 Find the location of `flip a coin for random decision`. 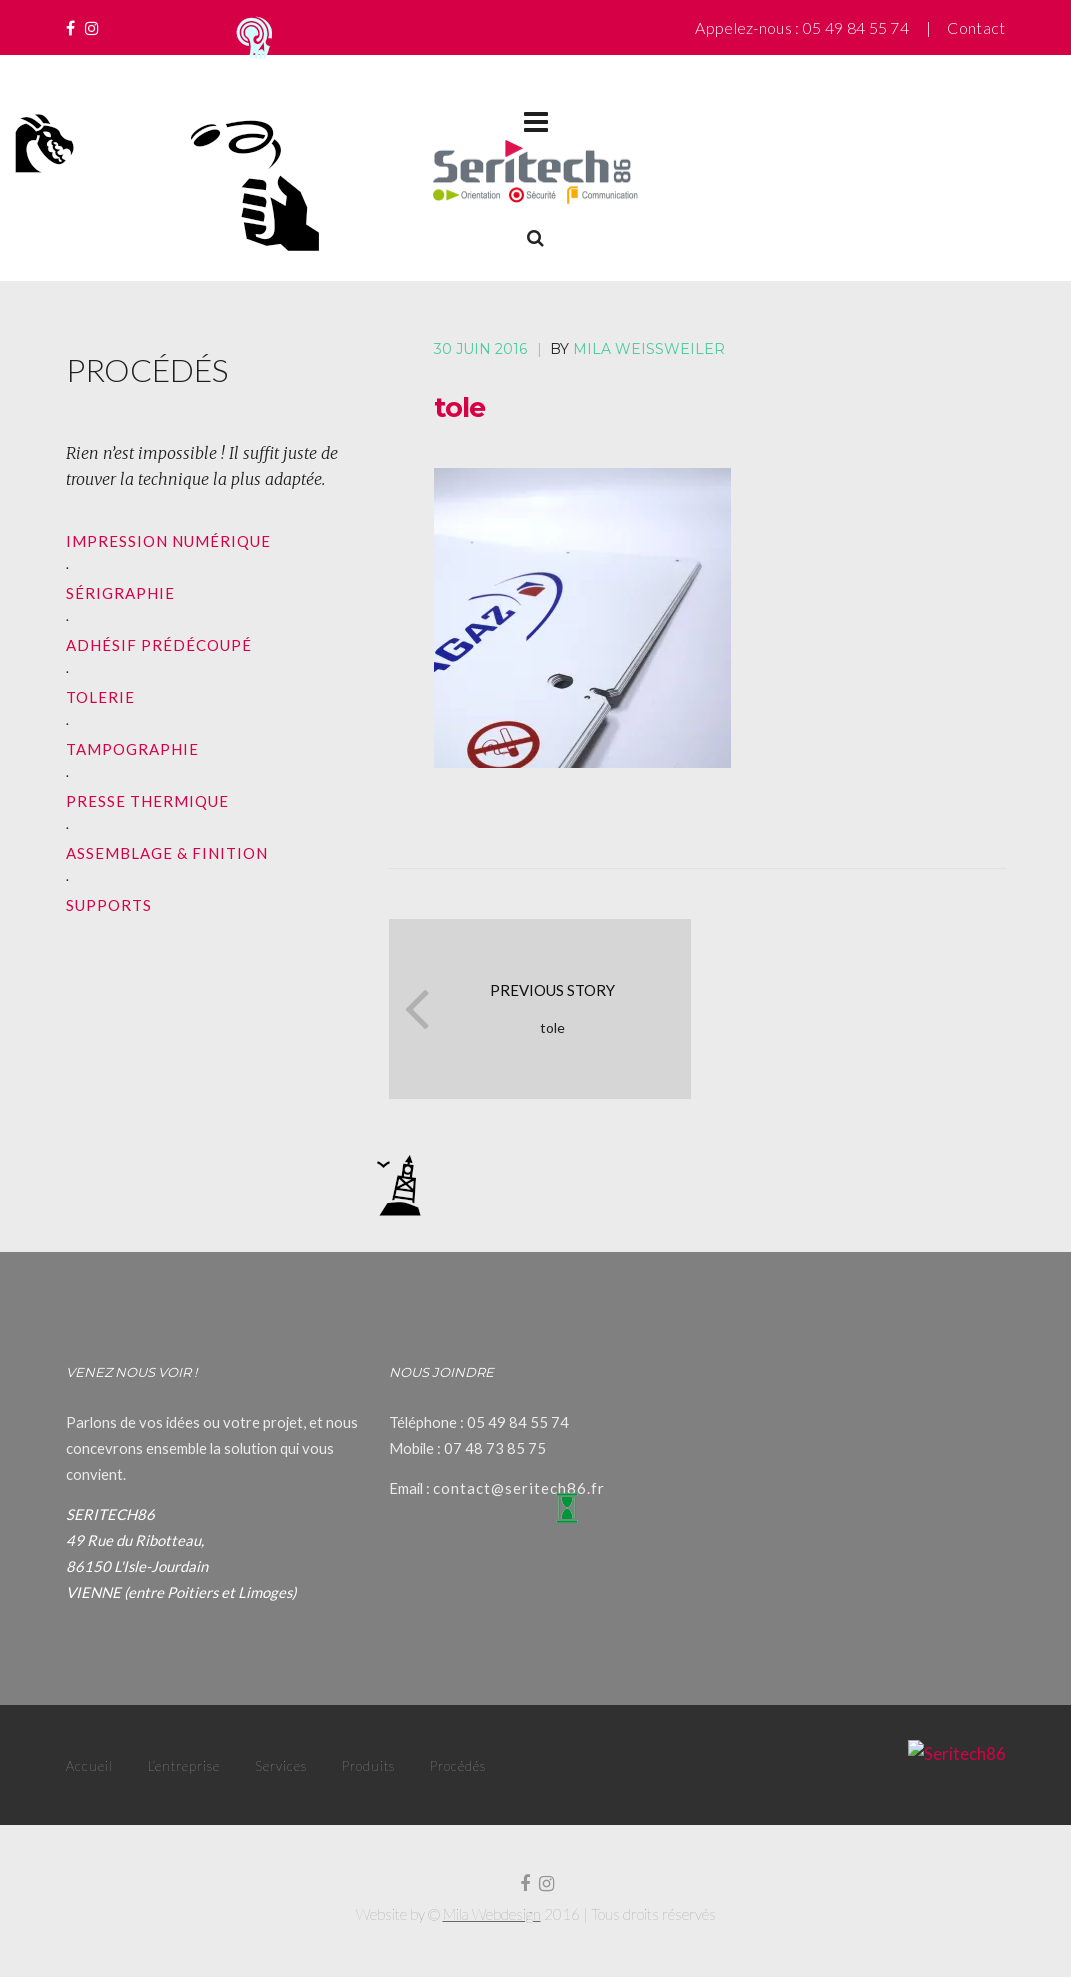

flip a coin for random decision is located at coordinates (250, 182).